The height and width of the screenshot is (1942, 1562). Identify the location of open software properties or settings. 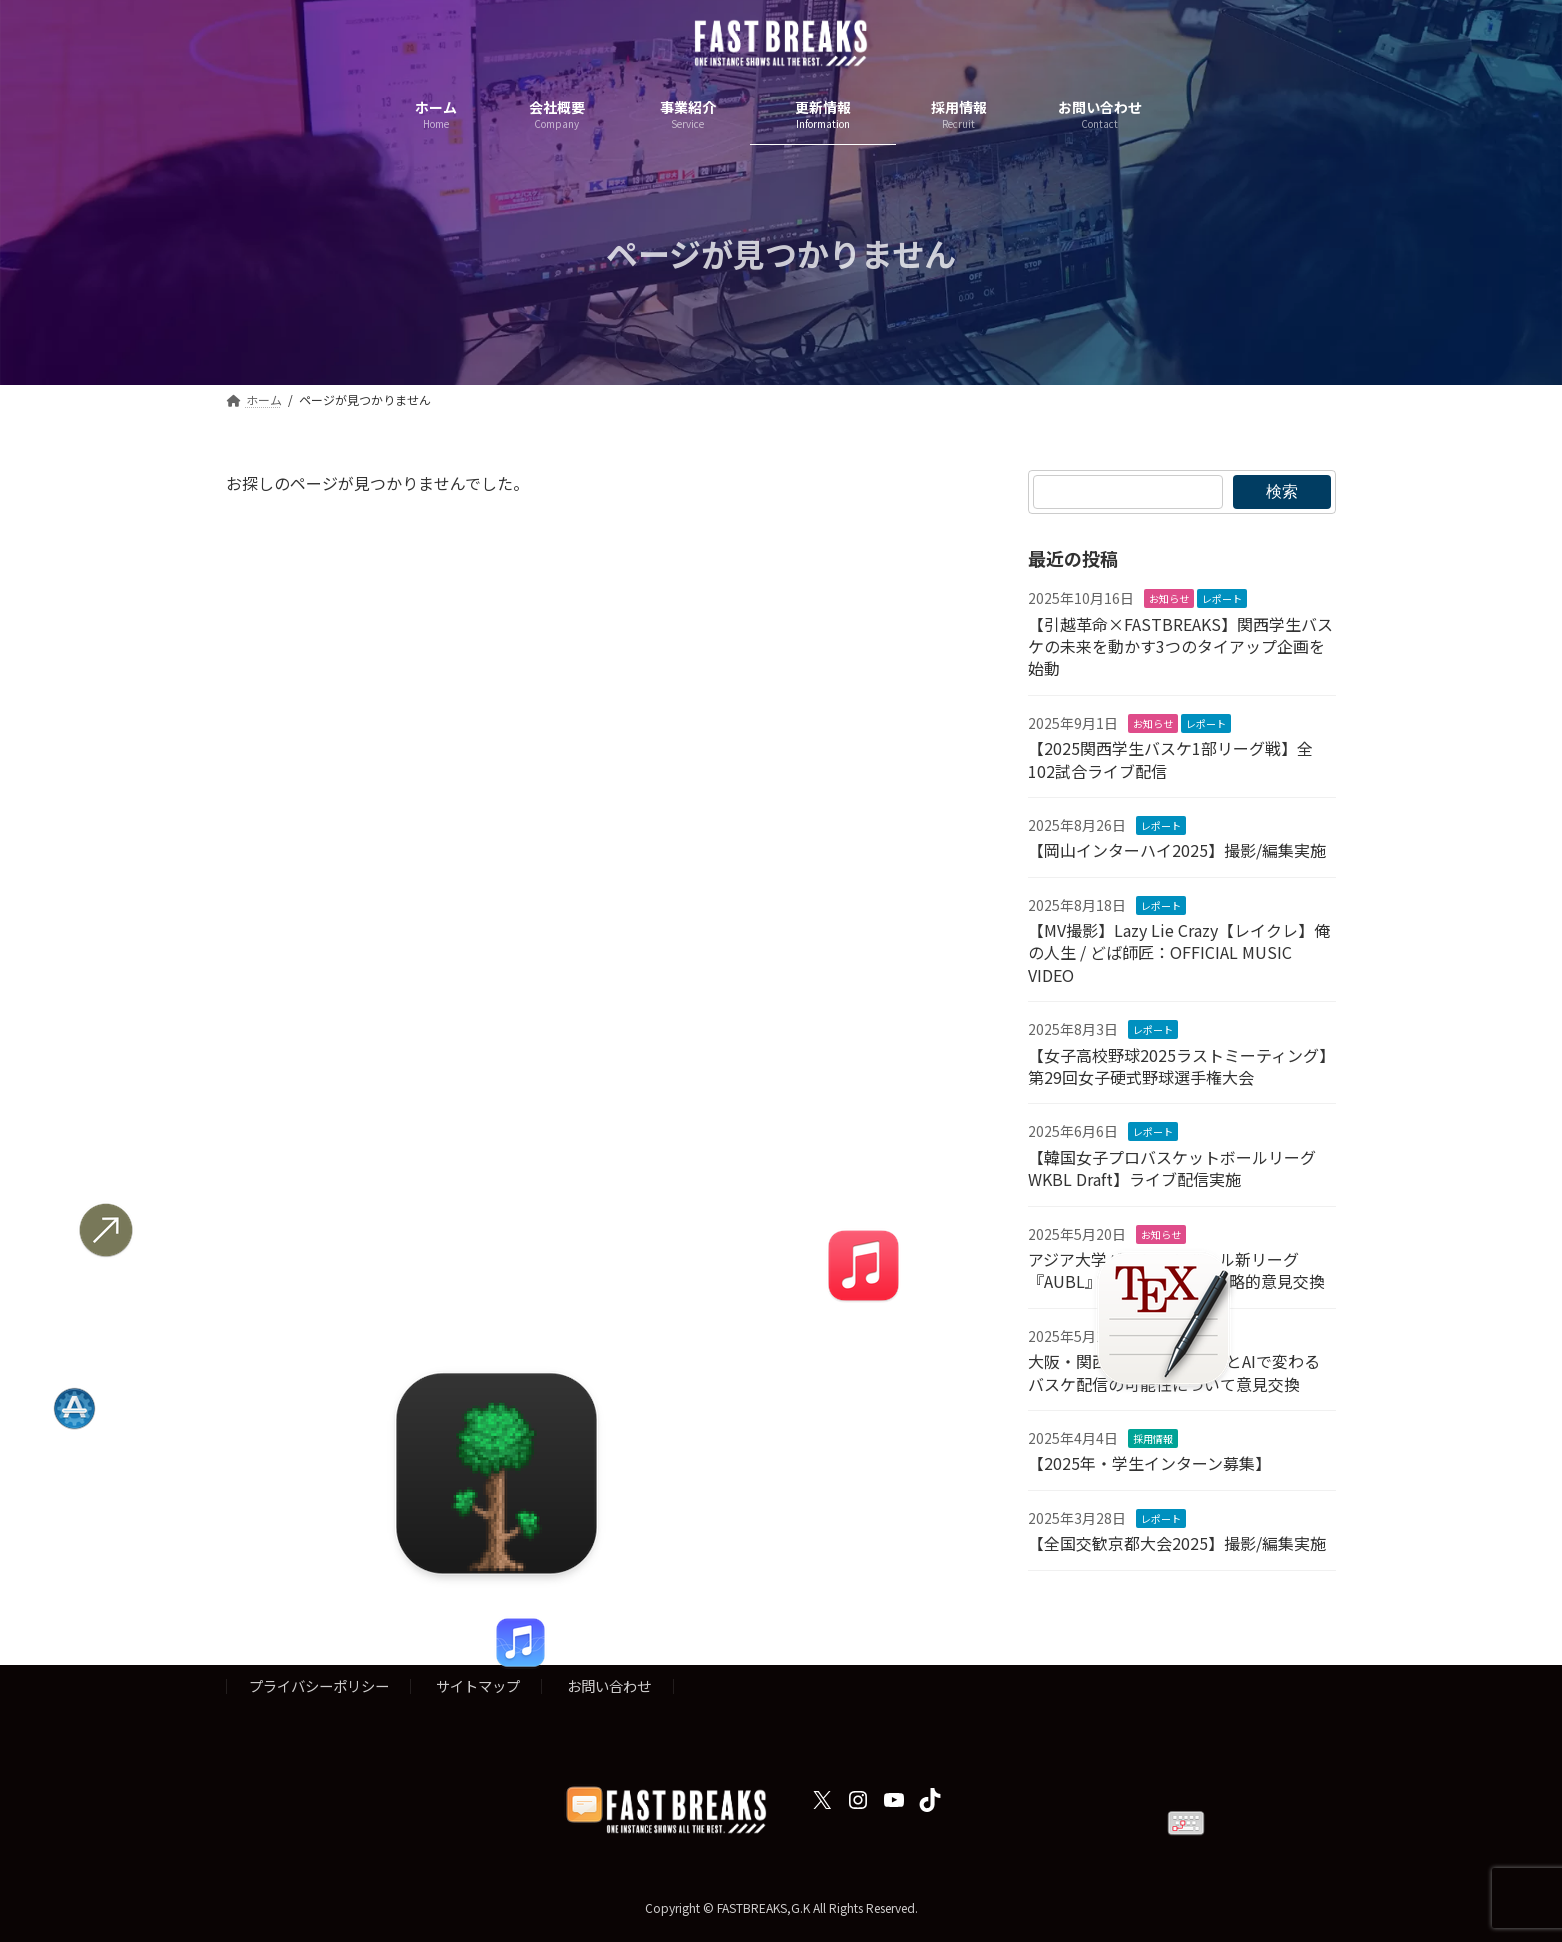
(74, 1408).